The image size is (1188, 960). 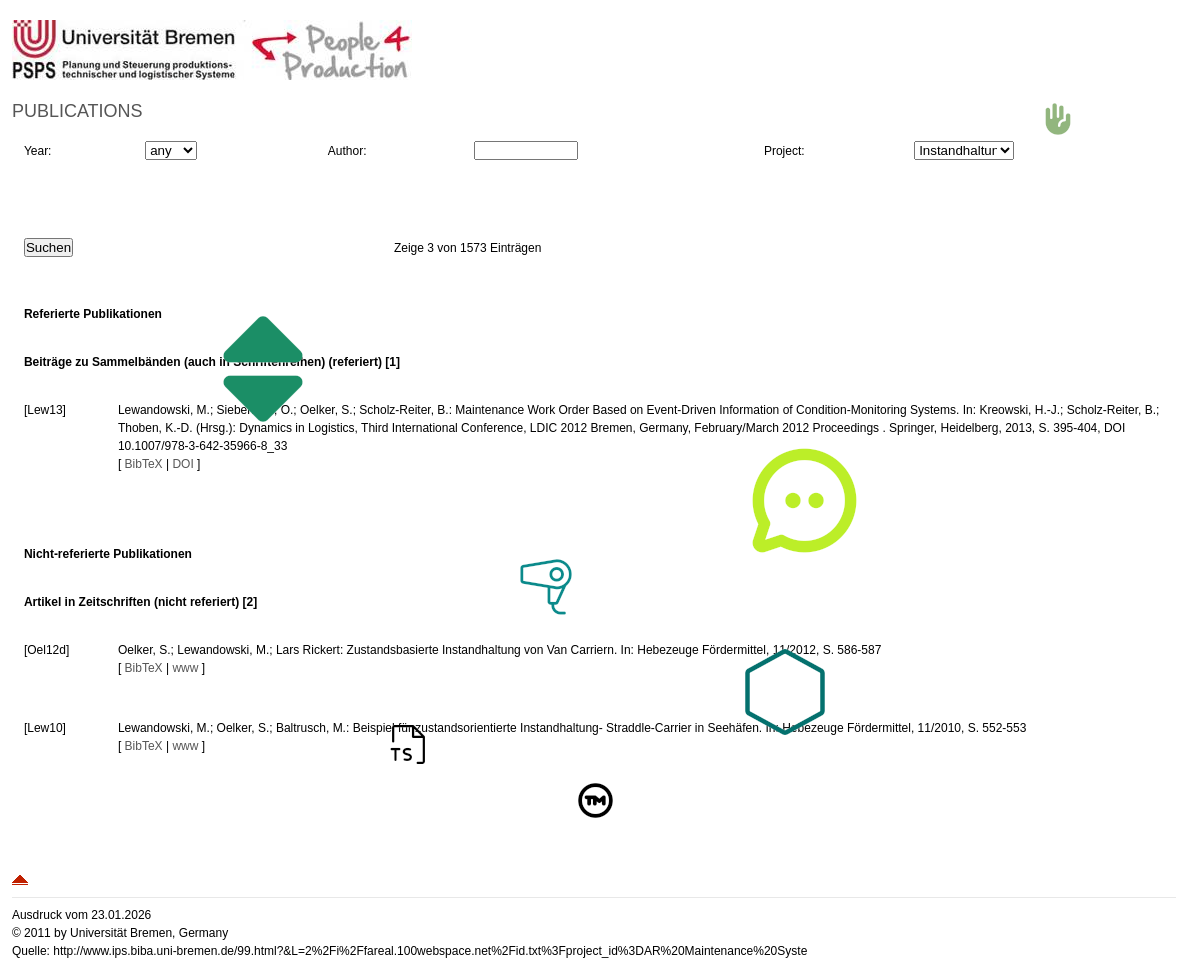 What do you see at coordinates (1058, 119) in the screenshot?
I see `stop or halt an action` at bounding box center [1058, 119].